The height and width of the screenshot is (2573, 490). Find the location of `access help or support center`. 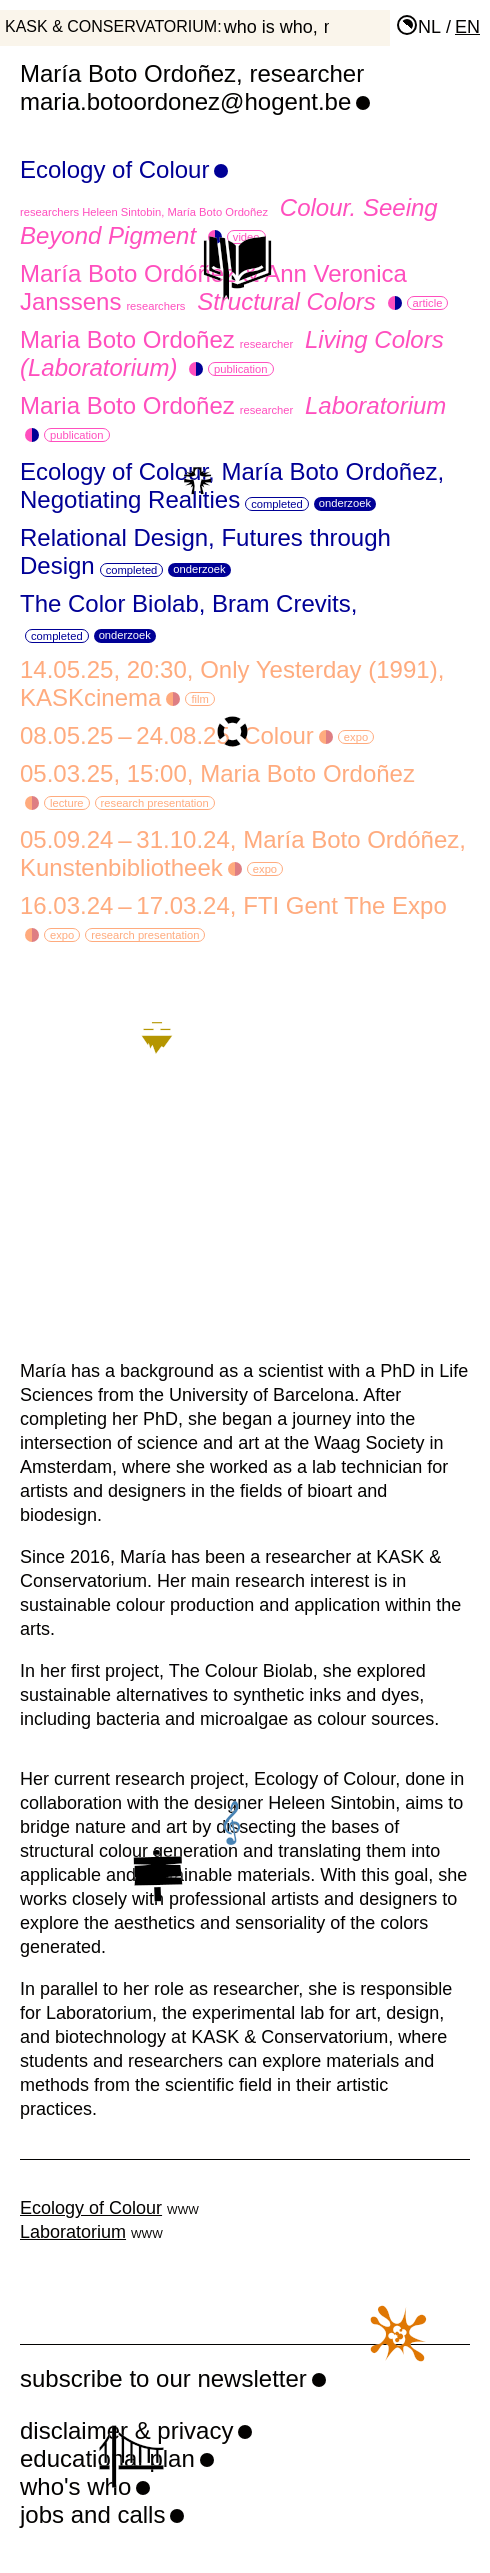

access help or support center is located at coordinates (232, 731).